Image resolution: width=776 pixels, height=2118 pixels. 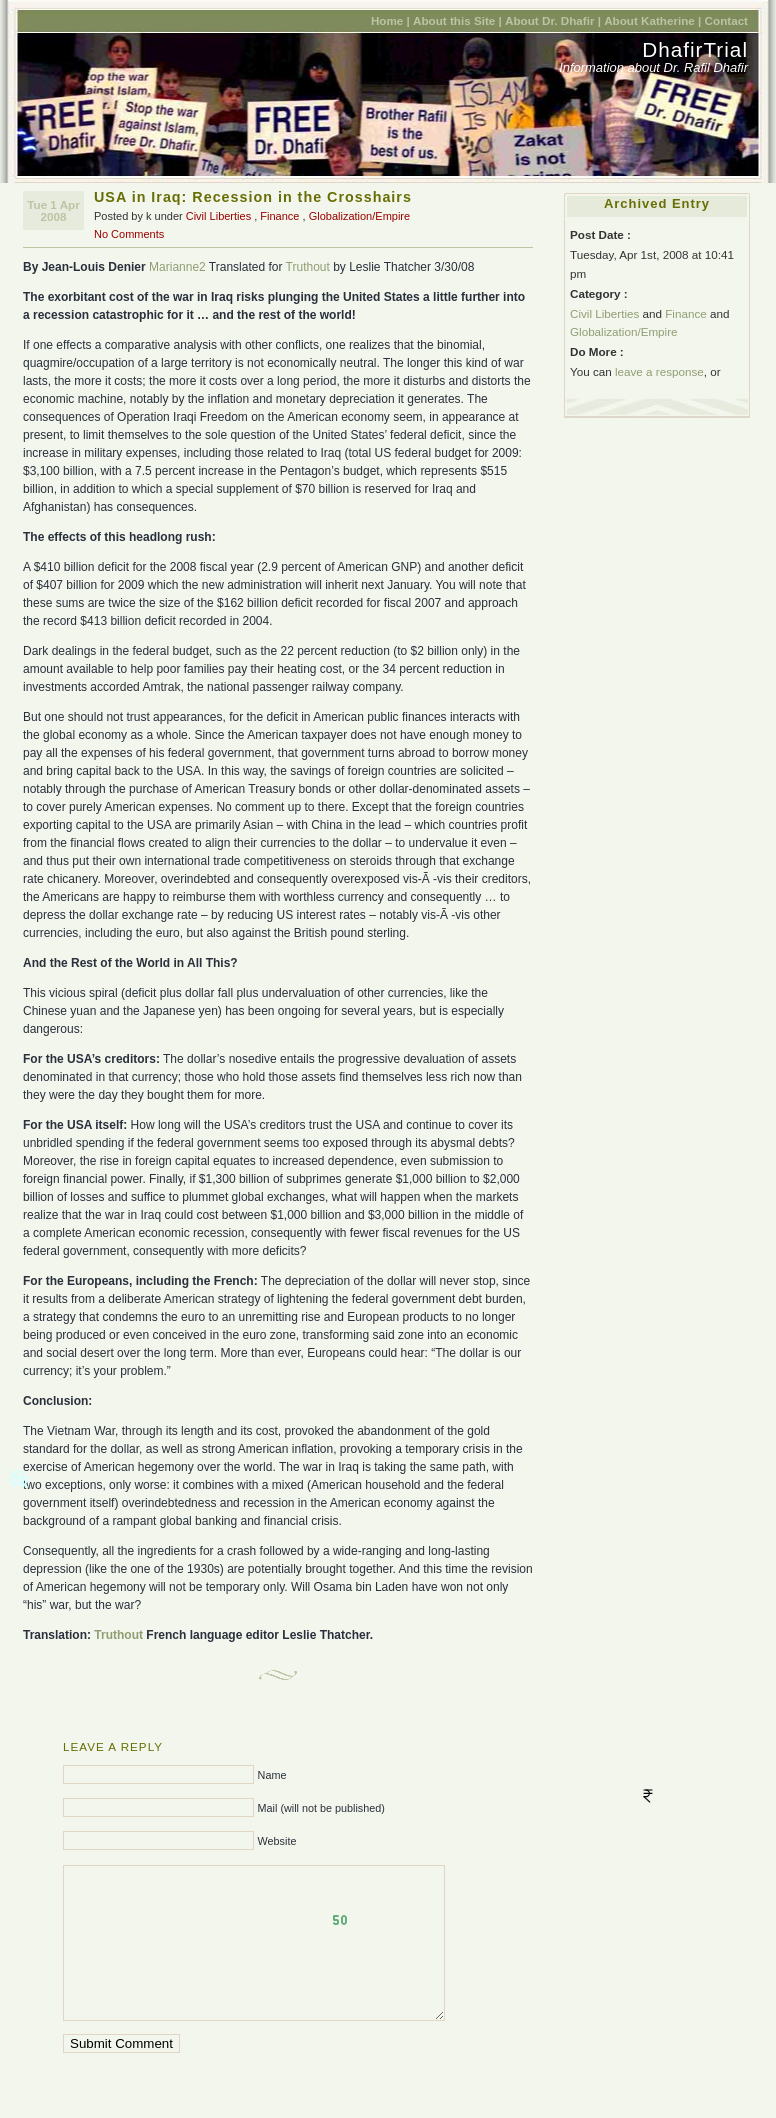 I want to click on indicates a count or quantity of 50, so click(x=340, y=1920).